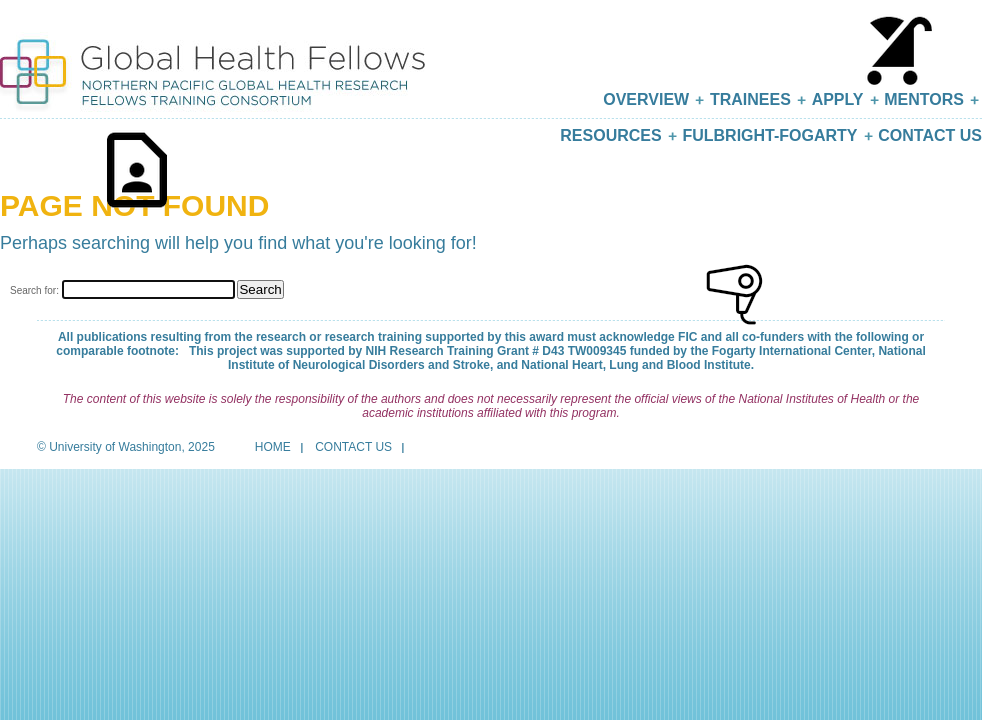 The width and height of the screenshot is (982, 720). Describe the element at coordinates (735, 291) in the screenshot. I see `hair styling or salon services` at that location.